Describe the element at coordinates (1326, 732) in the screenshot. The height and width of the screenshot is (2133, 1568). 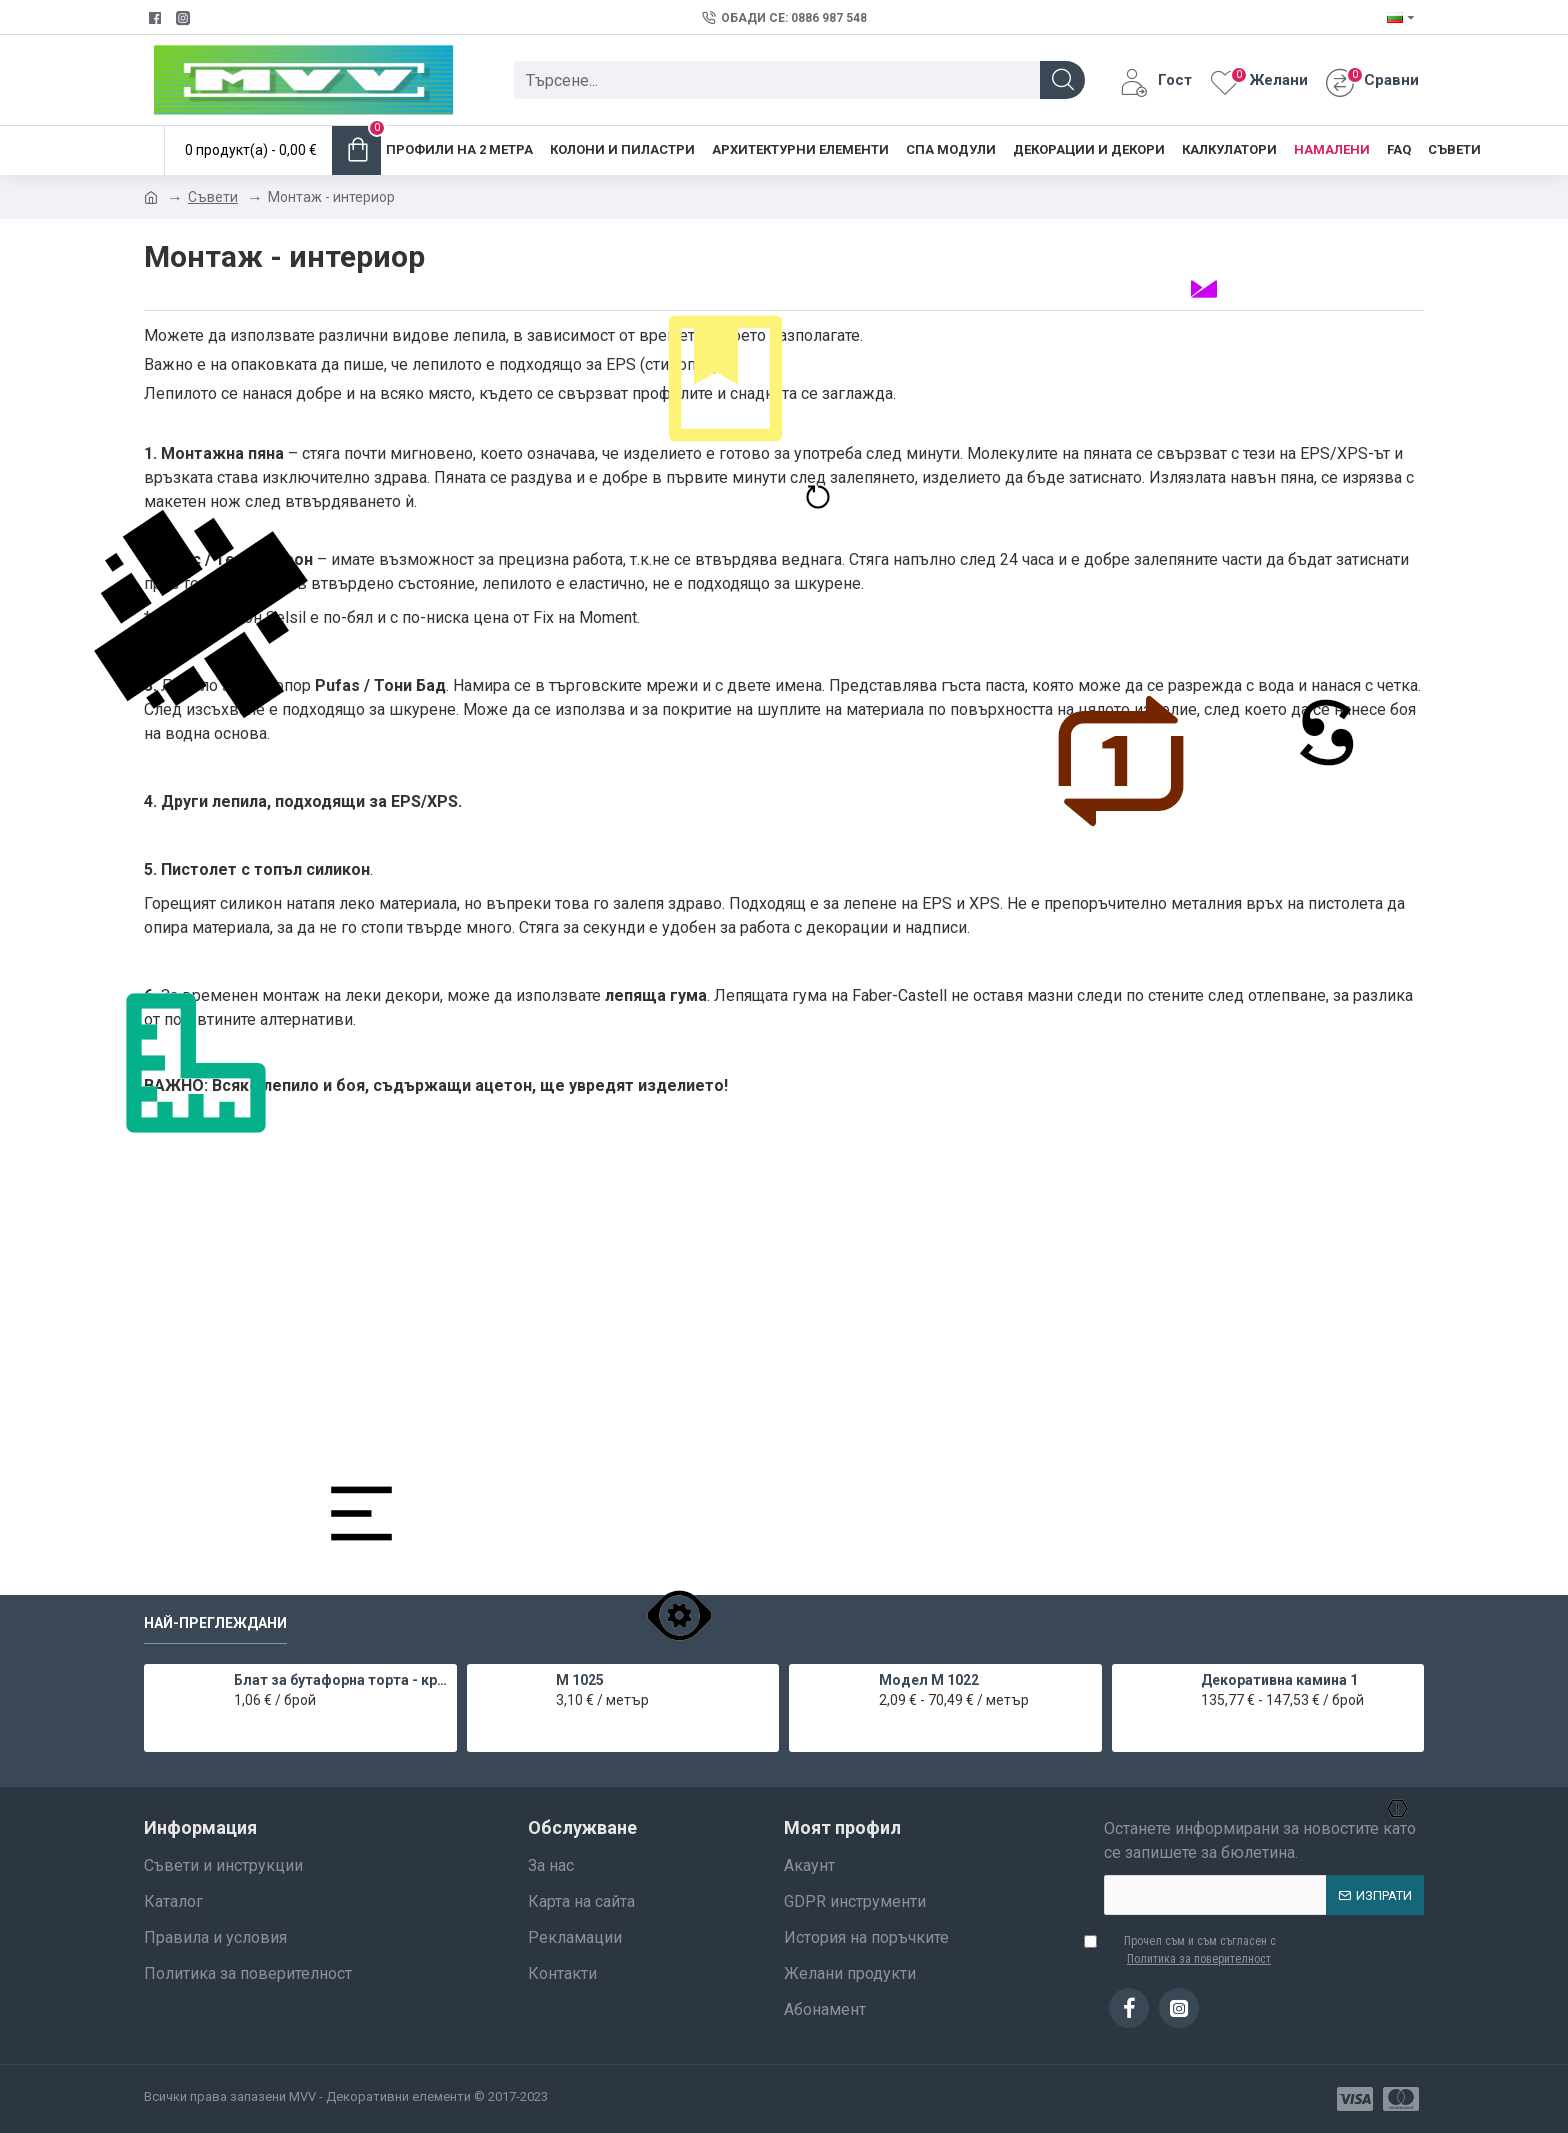
I see `open Scribd app` at that location.